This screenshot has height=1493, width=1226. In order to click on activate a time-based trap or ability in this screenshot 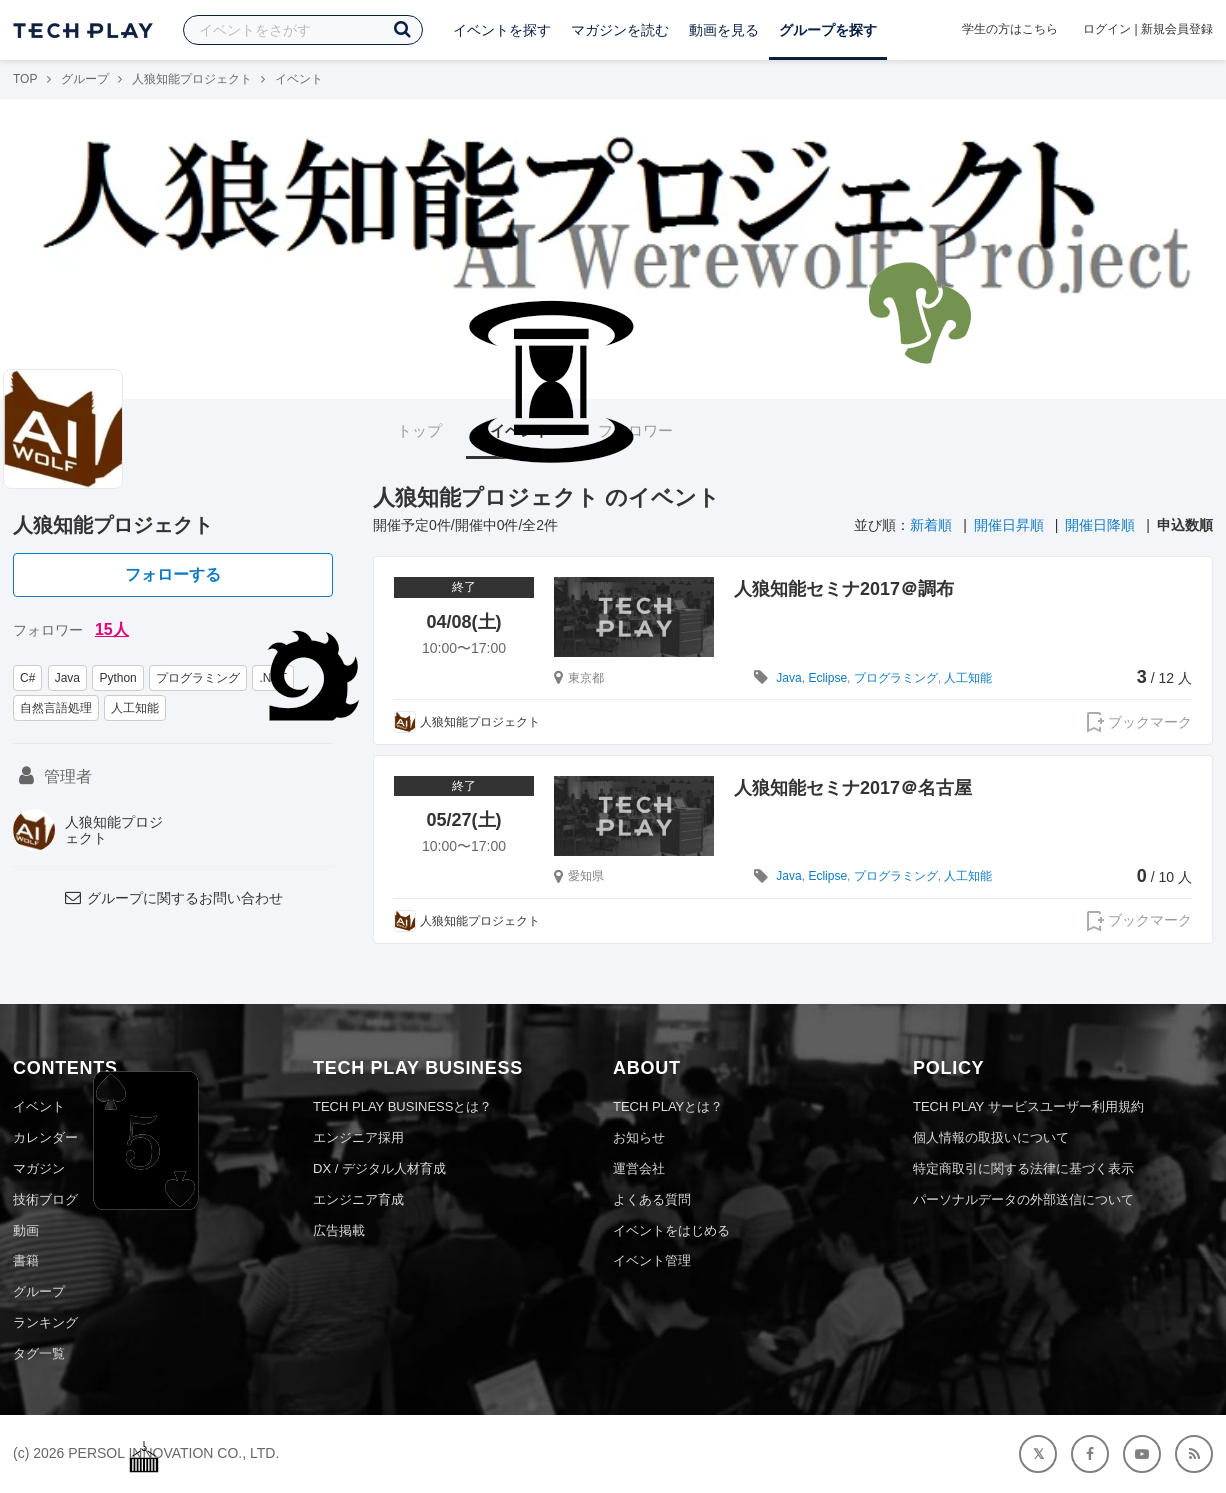, I will do `click(551, 381)`.